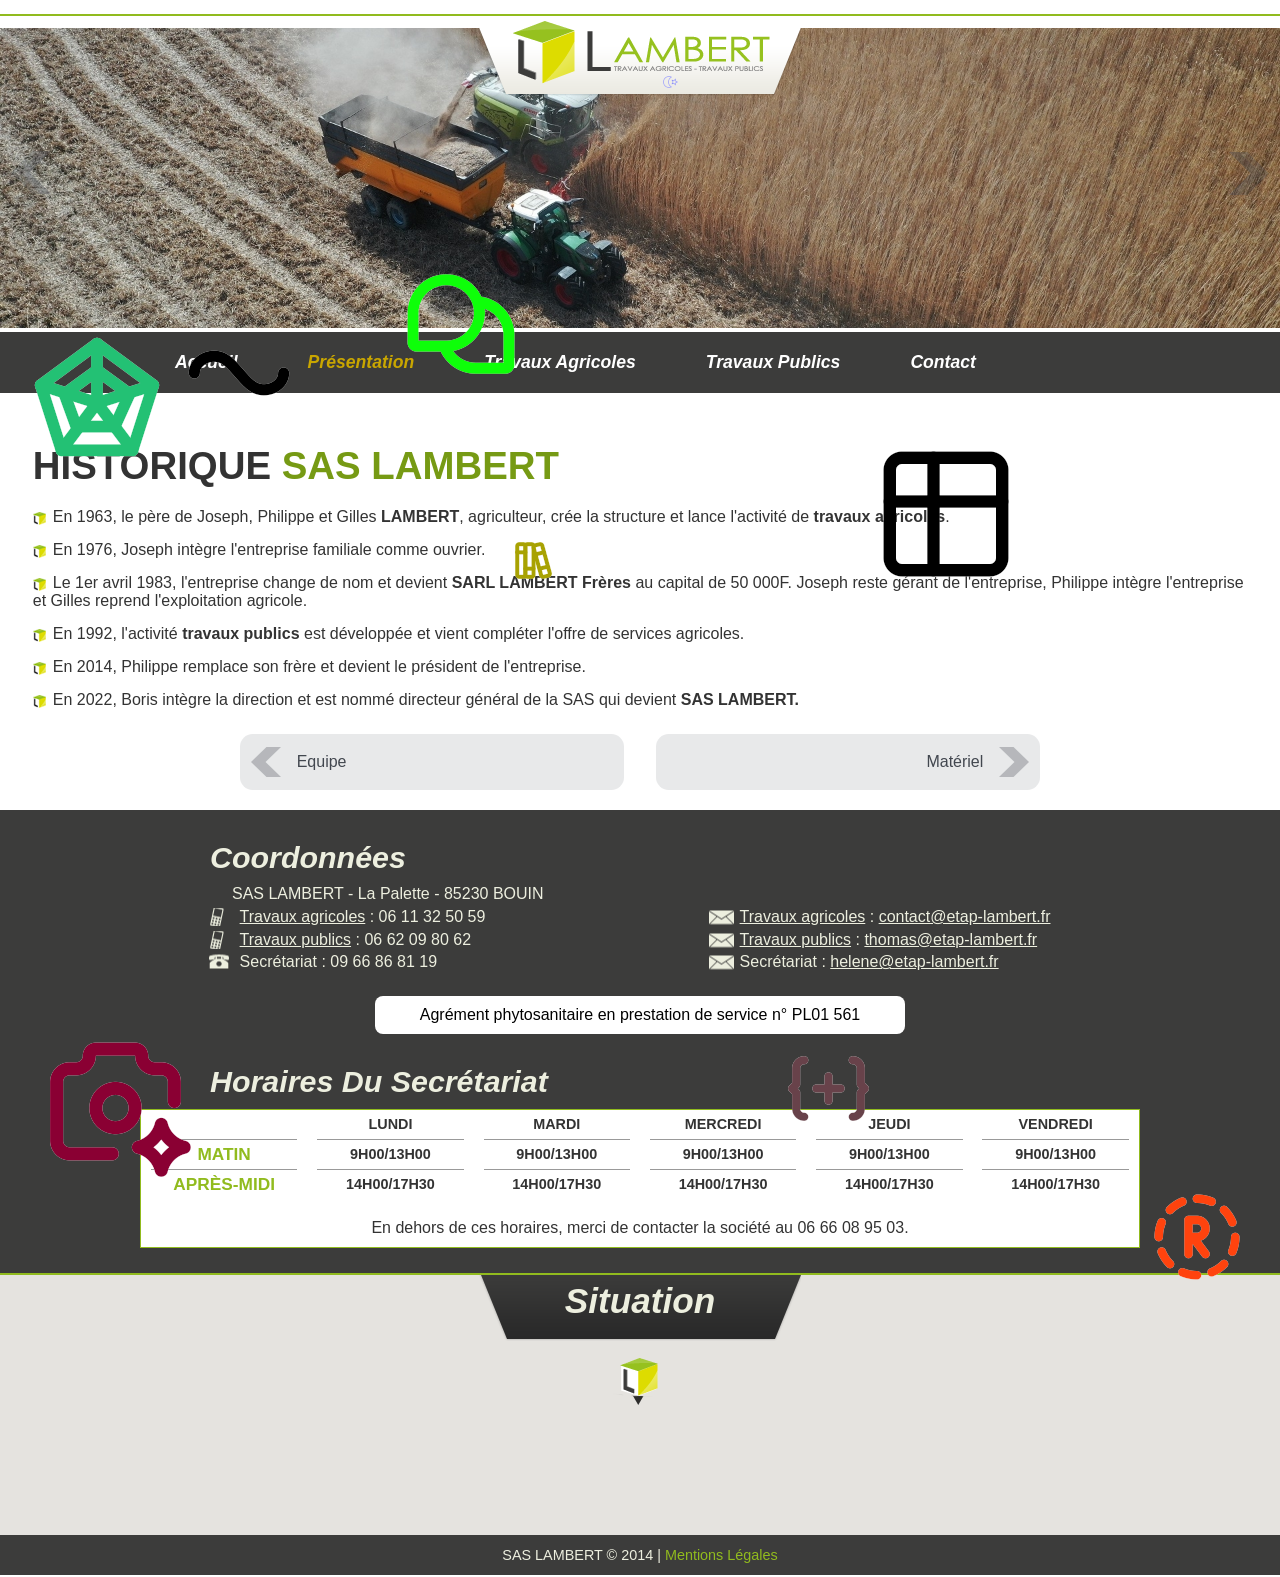  Describe the element at coordinates (946, 514) in the screenshot. I see `insert a table with customizable borders` at that location.